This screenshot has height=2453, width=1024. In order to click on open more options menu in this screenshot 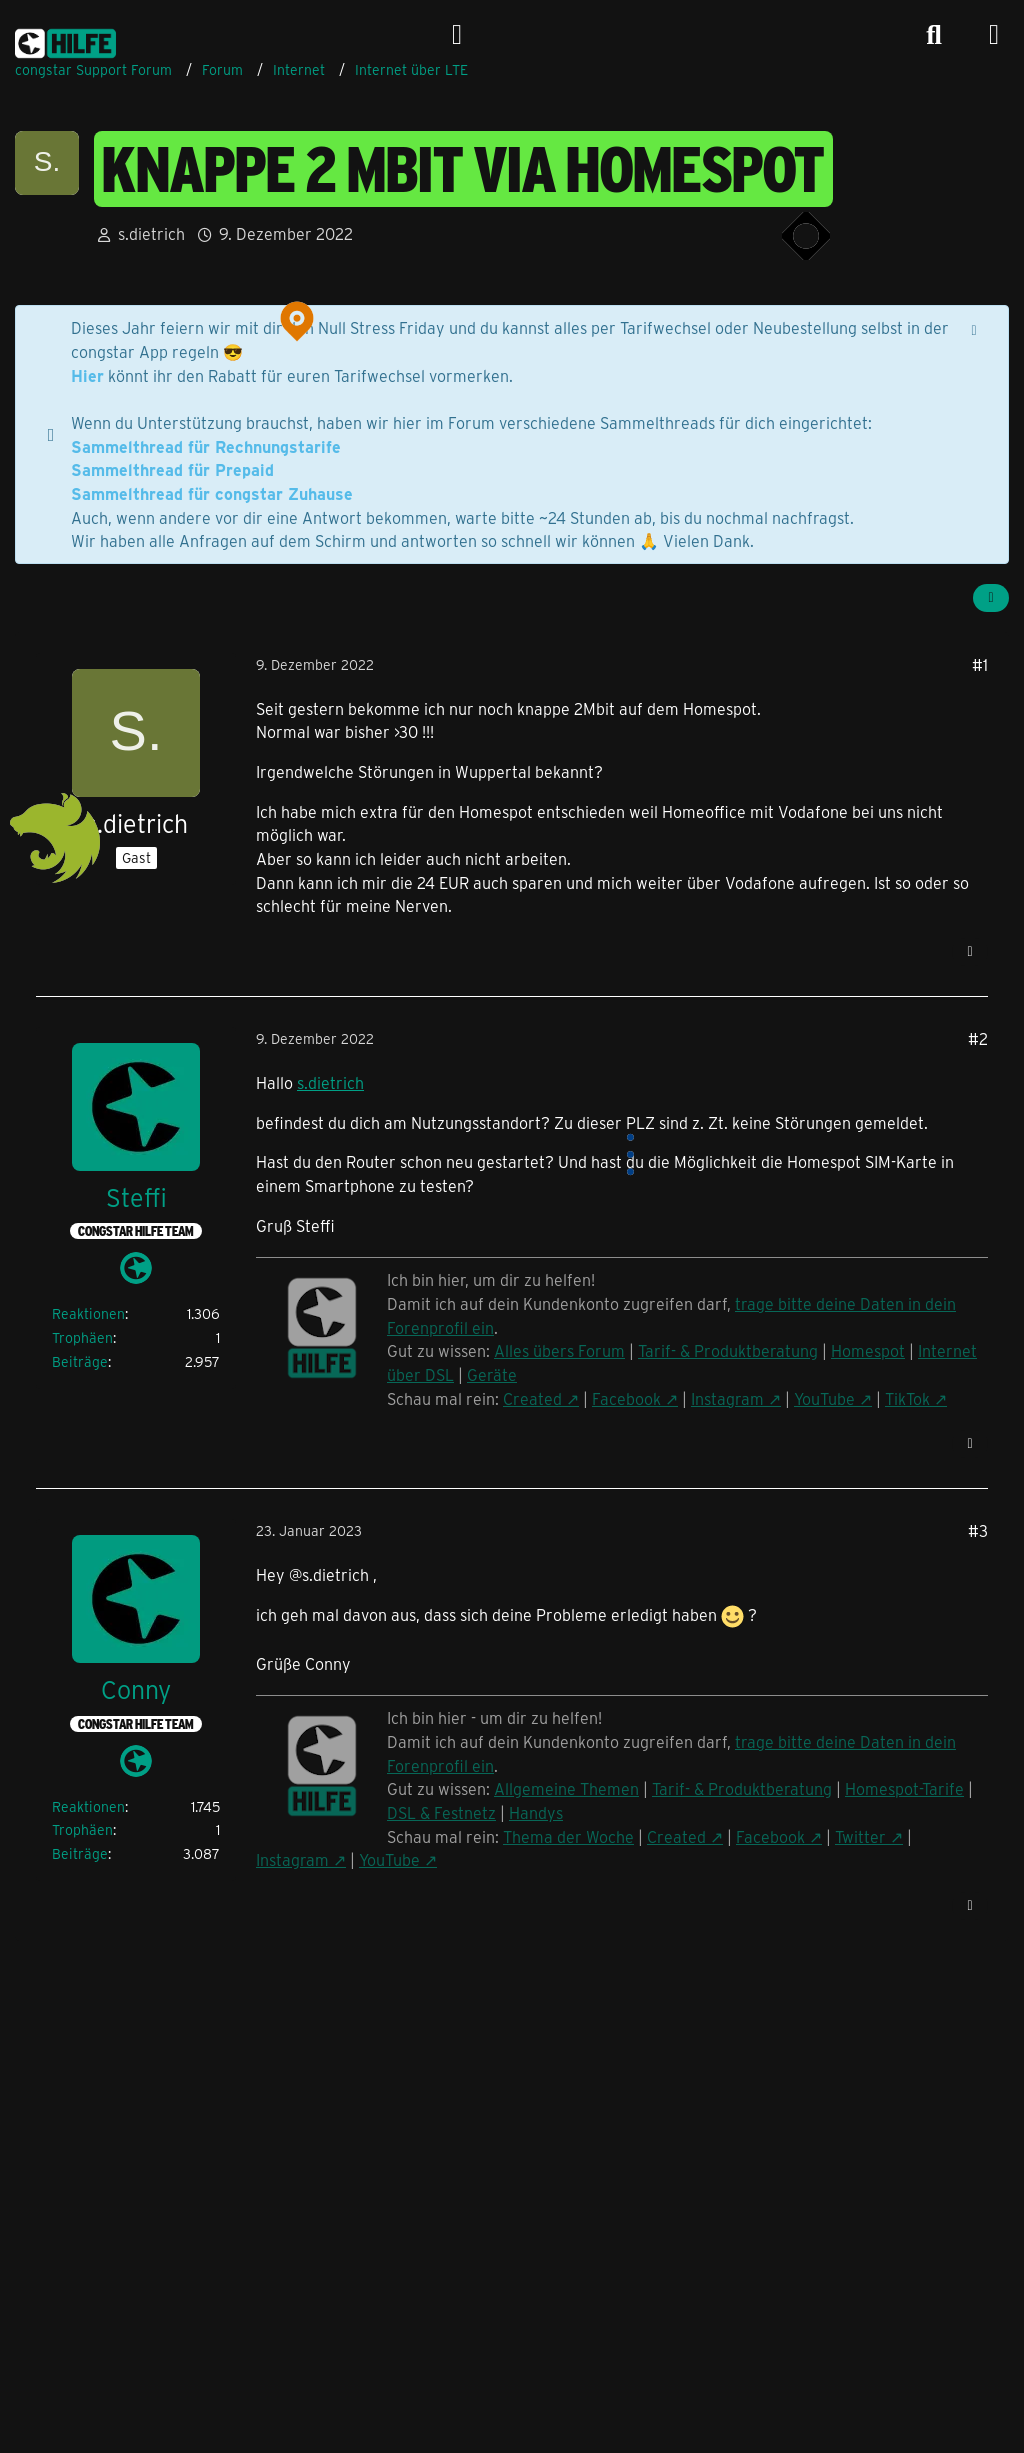, I will do `click(630, 1154)`.